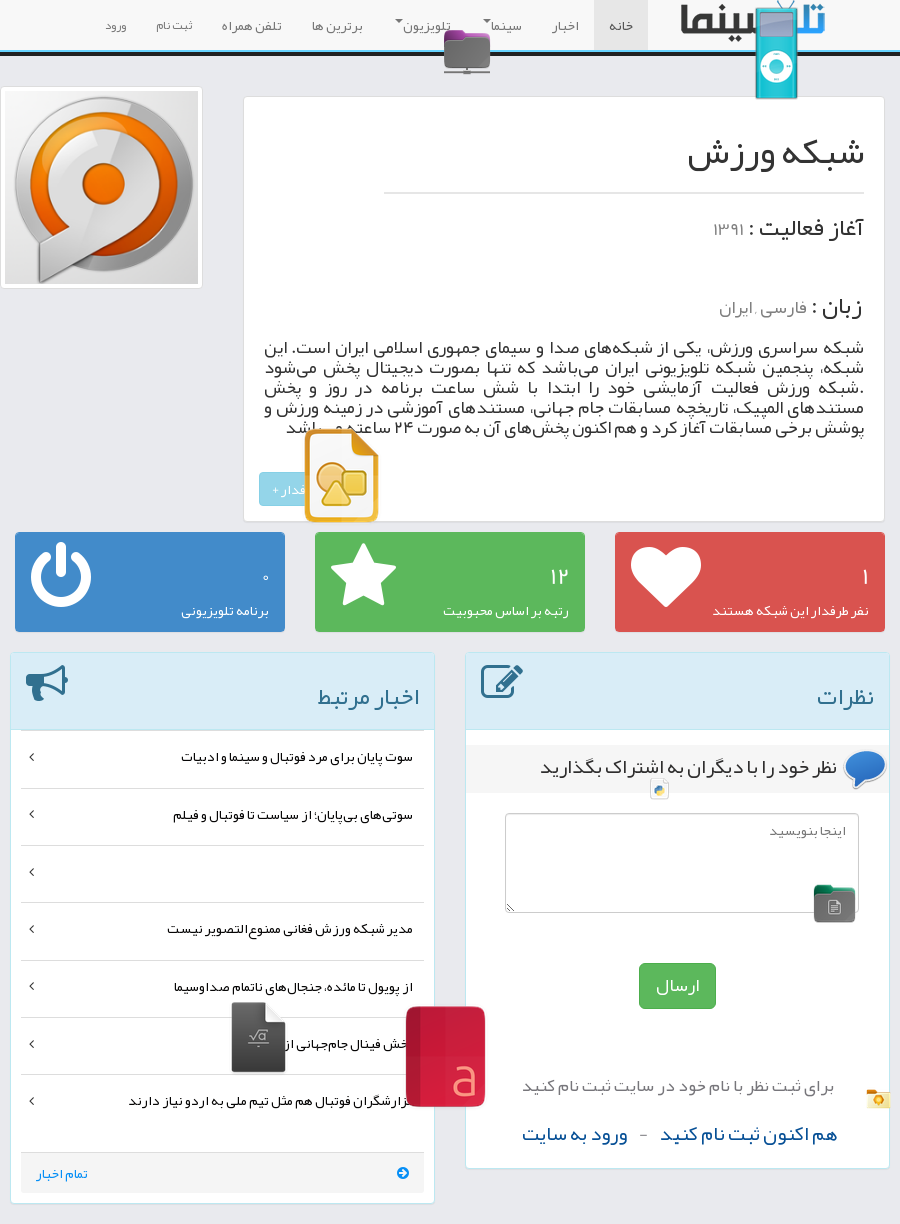  Describe the element at coordinates (659, 788) in the screenshot. I see `python 3 source code file` at that location.